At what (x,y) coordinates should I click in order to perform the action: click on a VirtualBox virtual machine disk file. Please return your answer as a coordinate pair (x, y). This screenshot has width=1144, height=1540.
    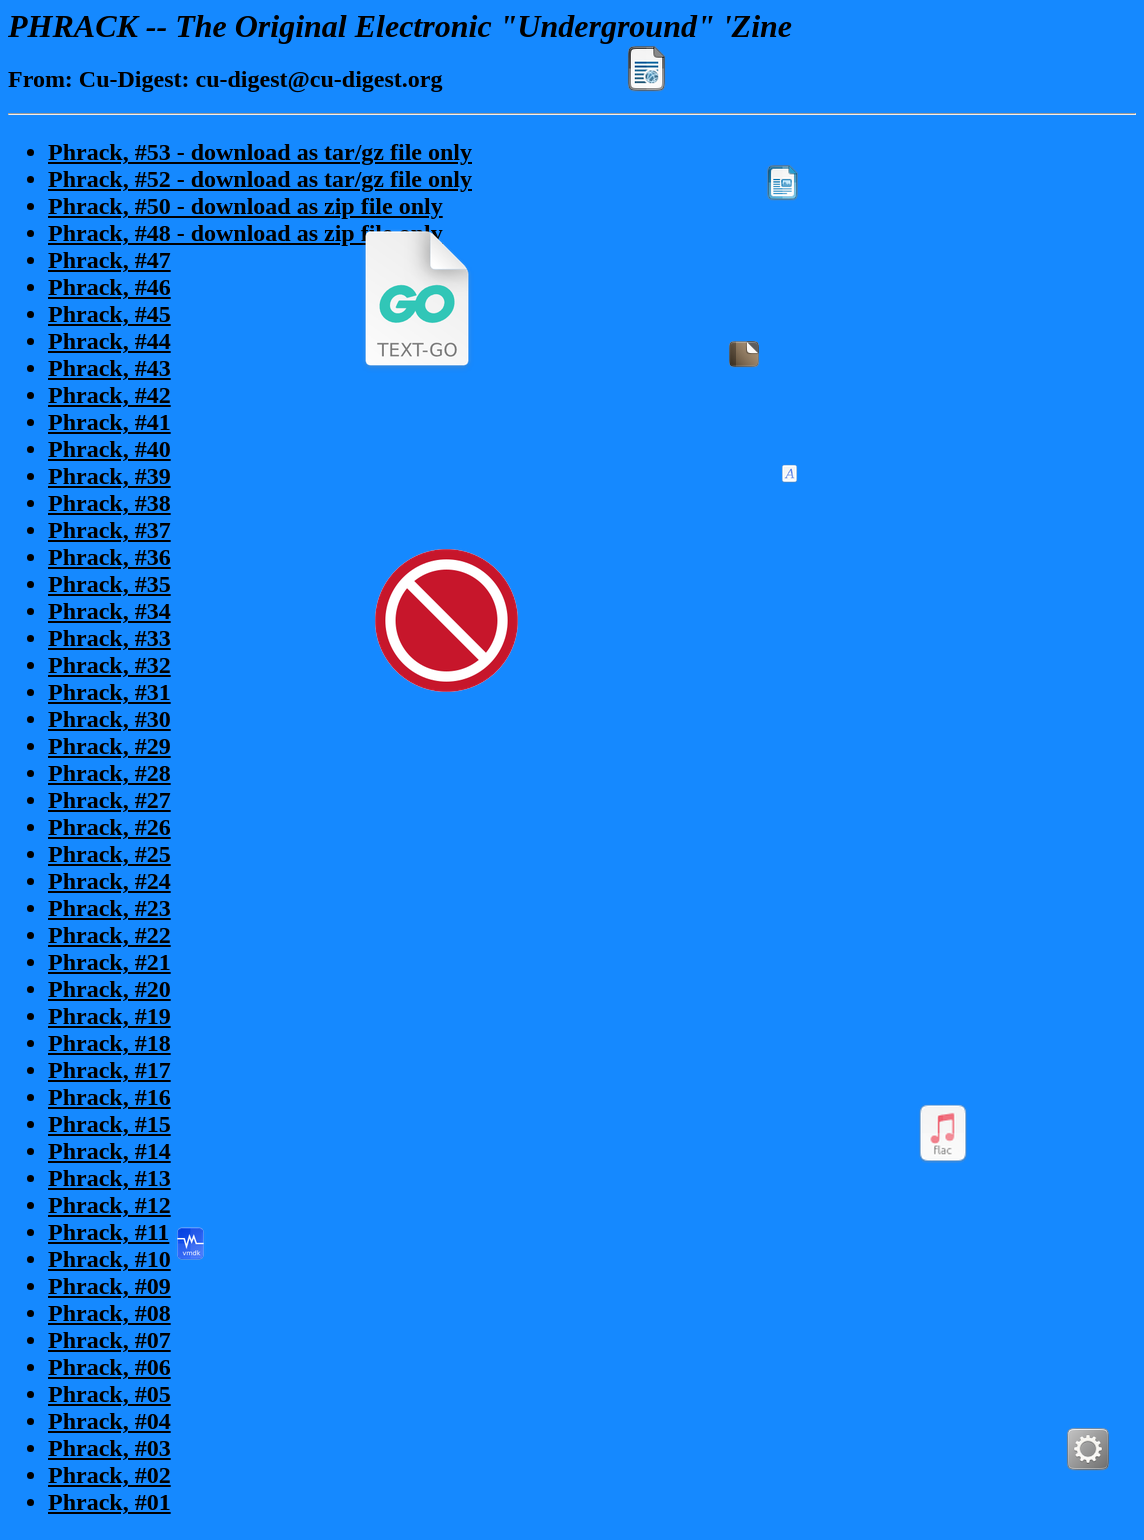
    Looking at the image, I should click on (190, 1243).